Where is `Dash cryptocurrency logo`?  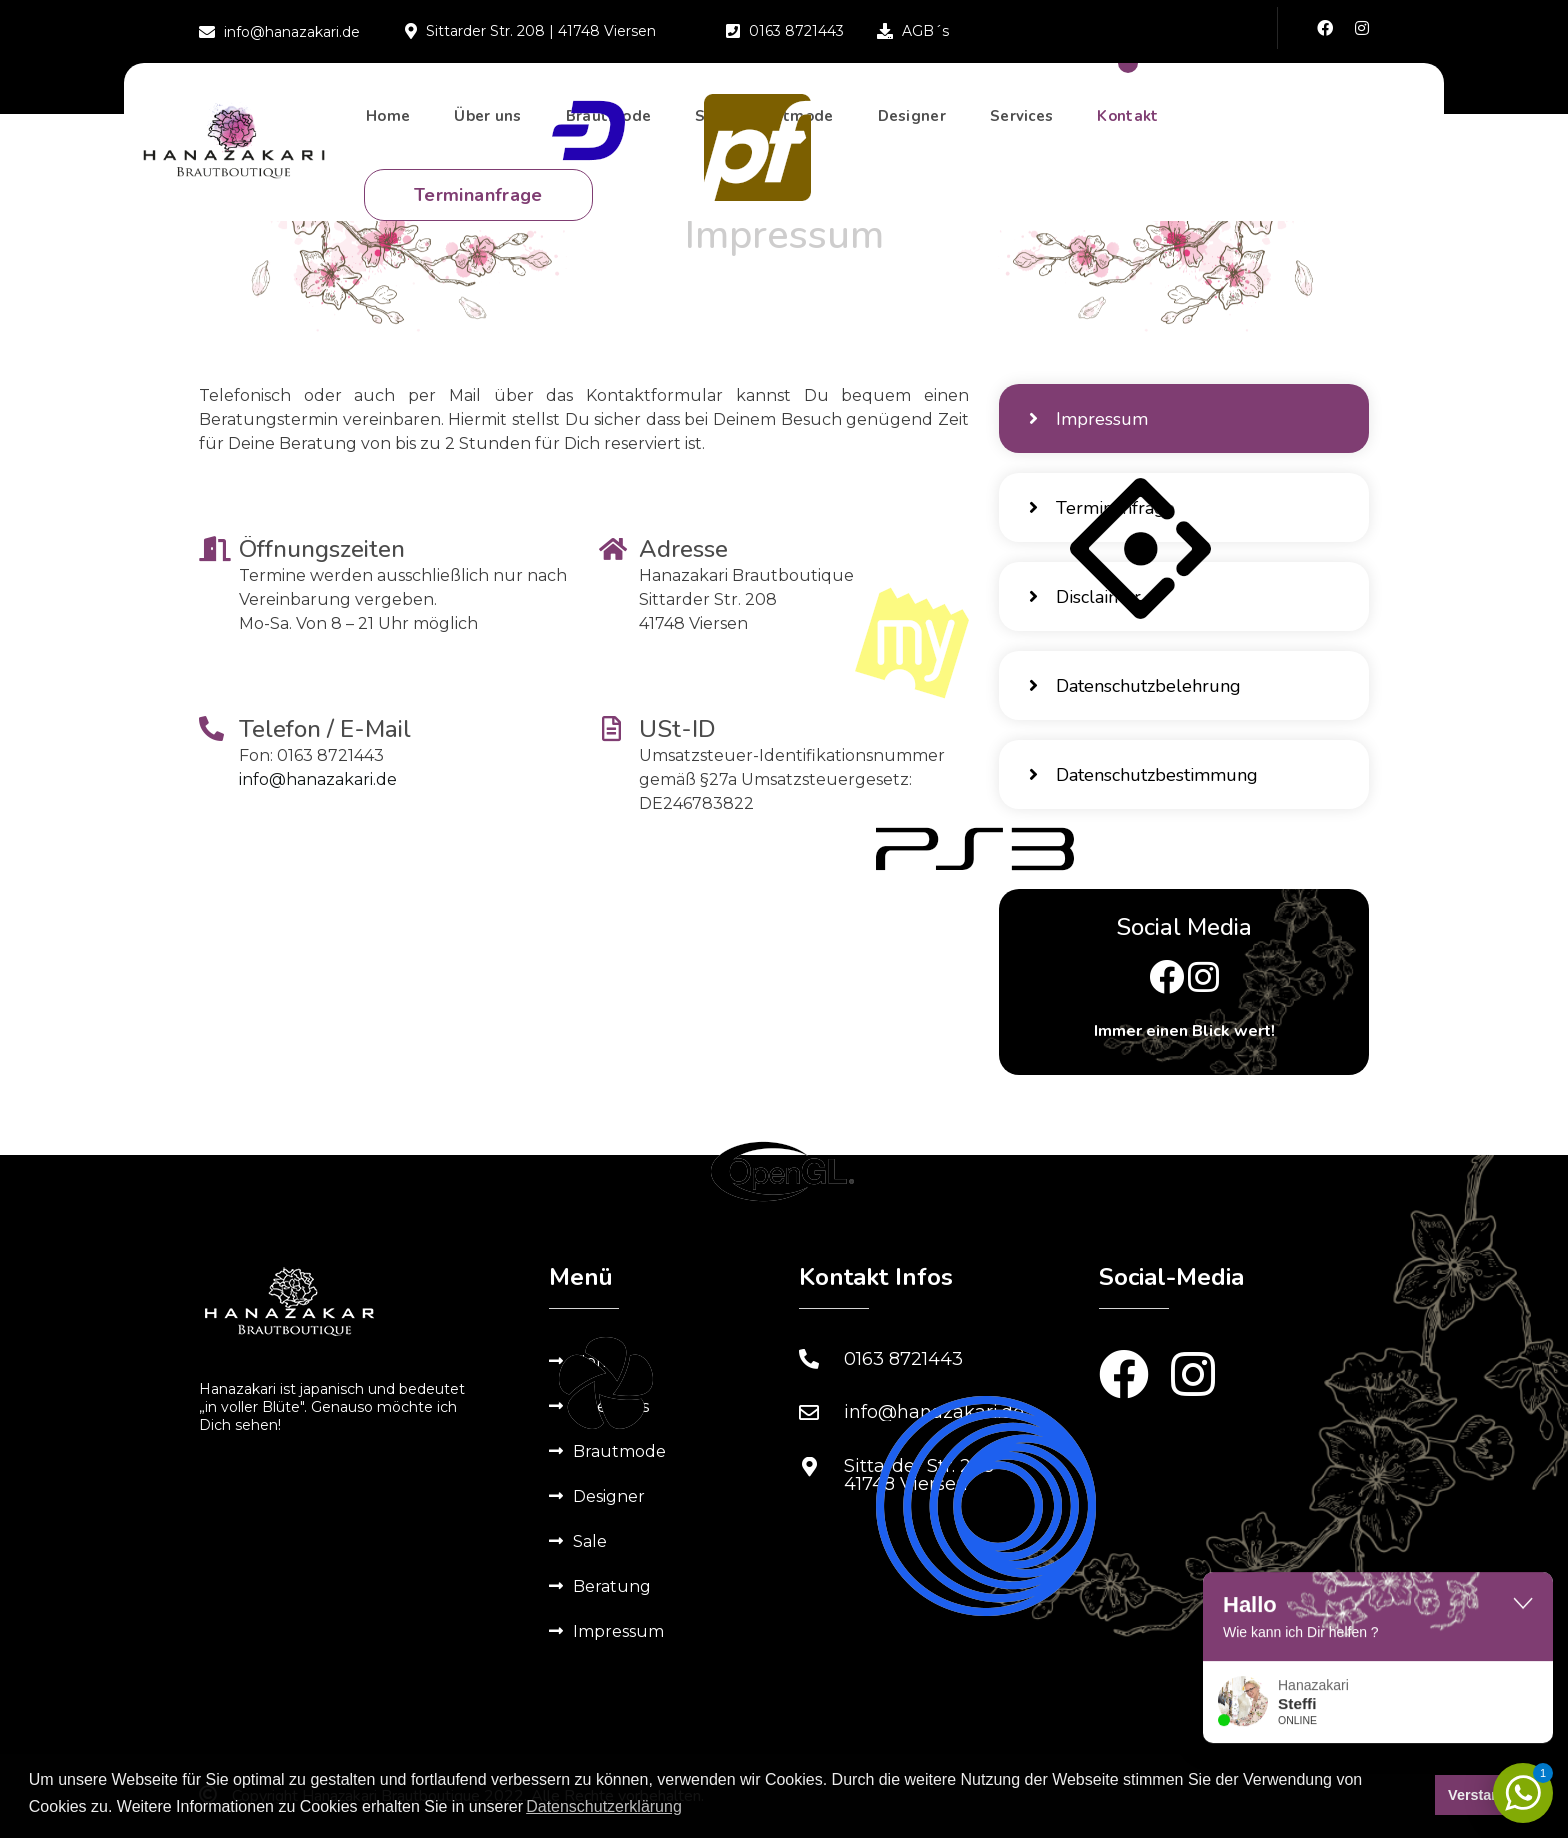 Dash cryptocurrency logo is located at coordinates (588, 130).